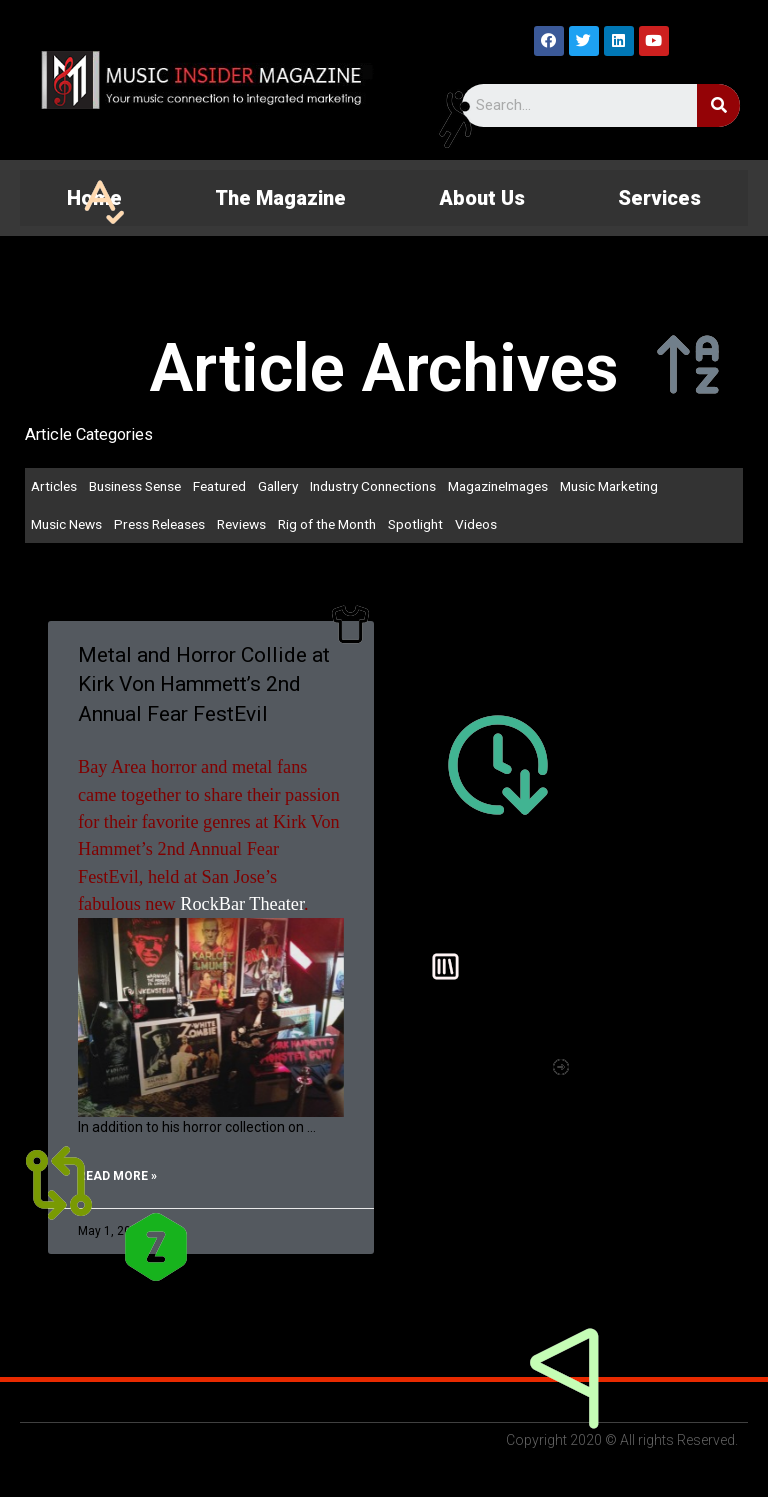 Image resolution: width=768 pixels, height=1497 pixels. I want to click on check spelling and grammar, so click(100, 200).